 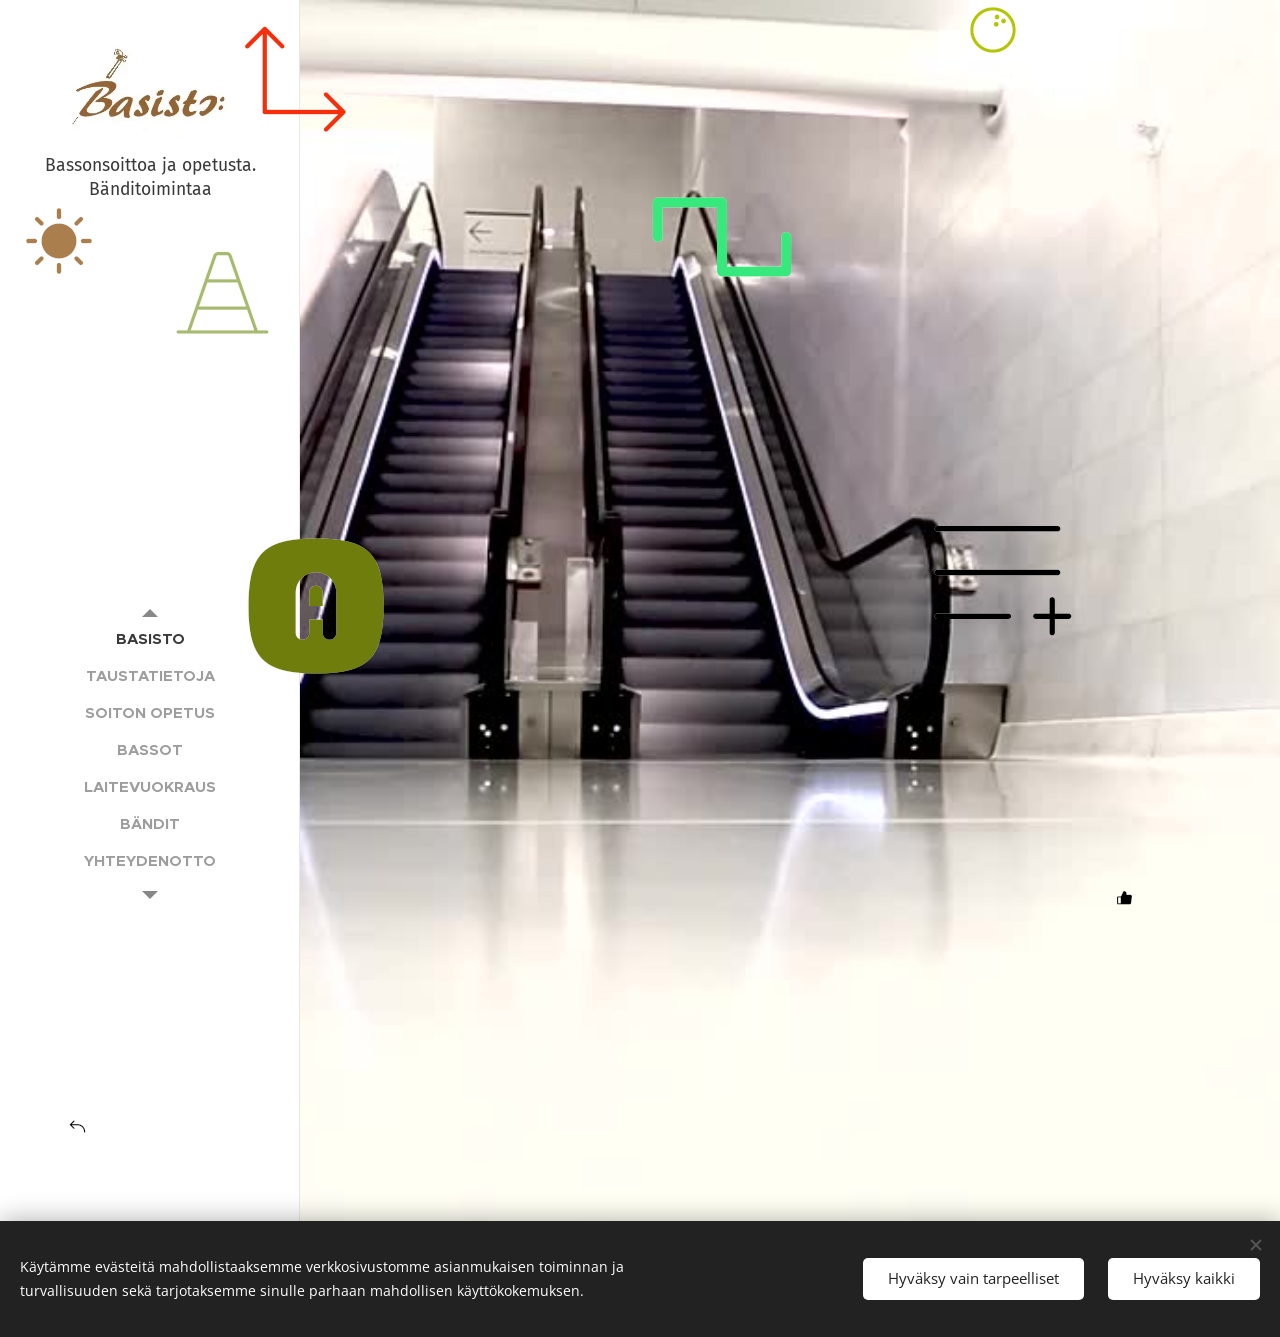 I want to click on add a new item to the list, so click(x=997, y=572).